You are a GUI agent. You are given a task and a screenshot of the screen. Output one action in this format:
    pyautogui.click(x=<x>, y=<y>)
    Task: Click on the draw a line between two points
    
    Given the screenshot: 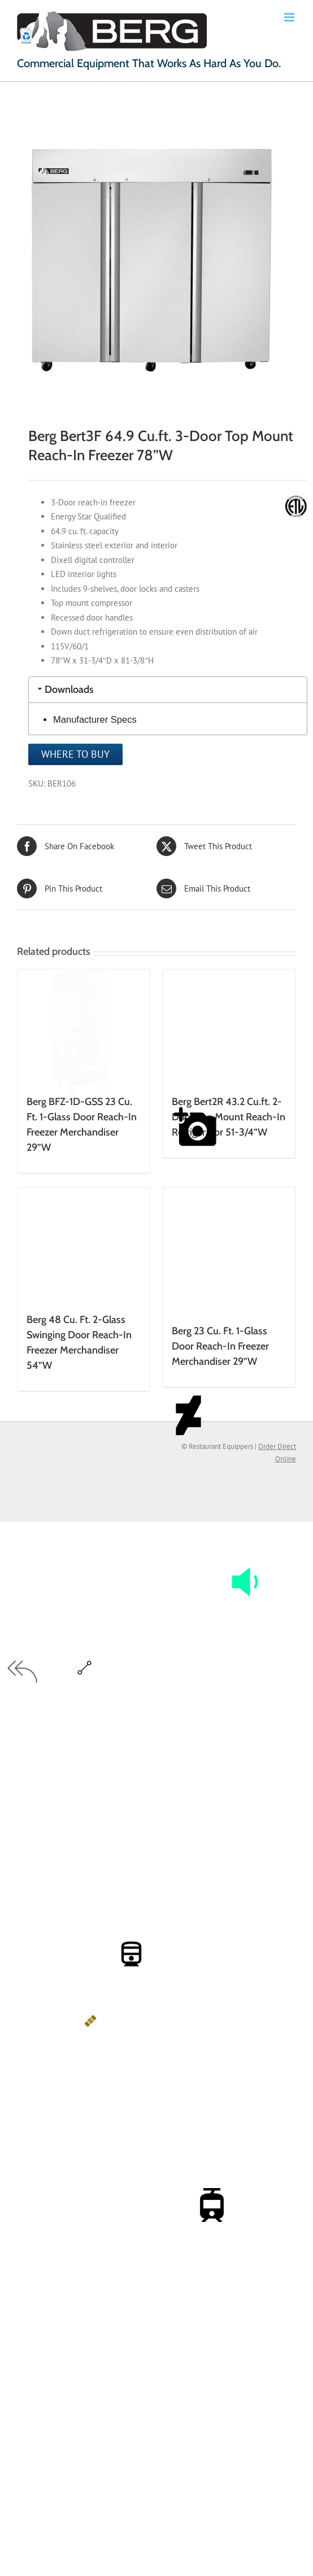 What is the action you would take?
    pyautogui.click(x=84, y=1667)
    